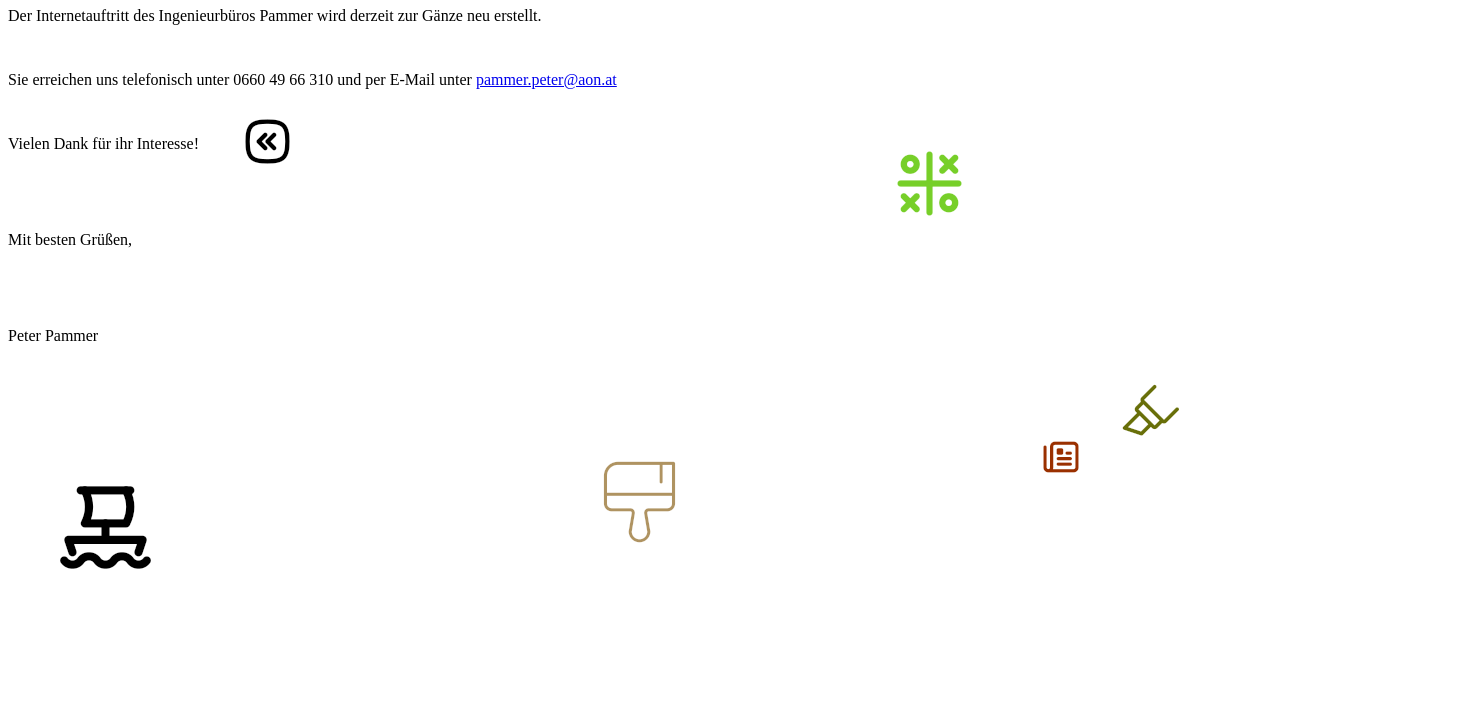 This screenshot has width=1479, height=720. I want to click on go back to previous section, so click(267, 141).